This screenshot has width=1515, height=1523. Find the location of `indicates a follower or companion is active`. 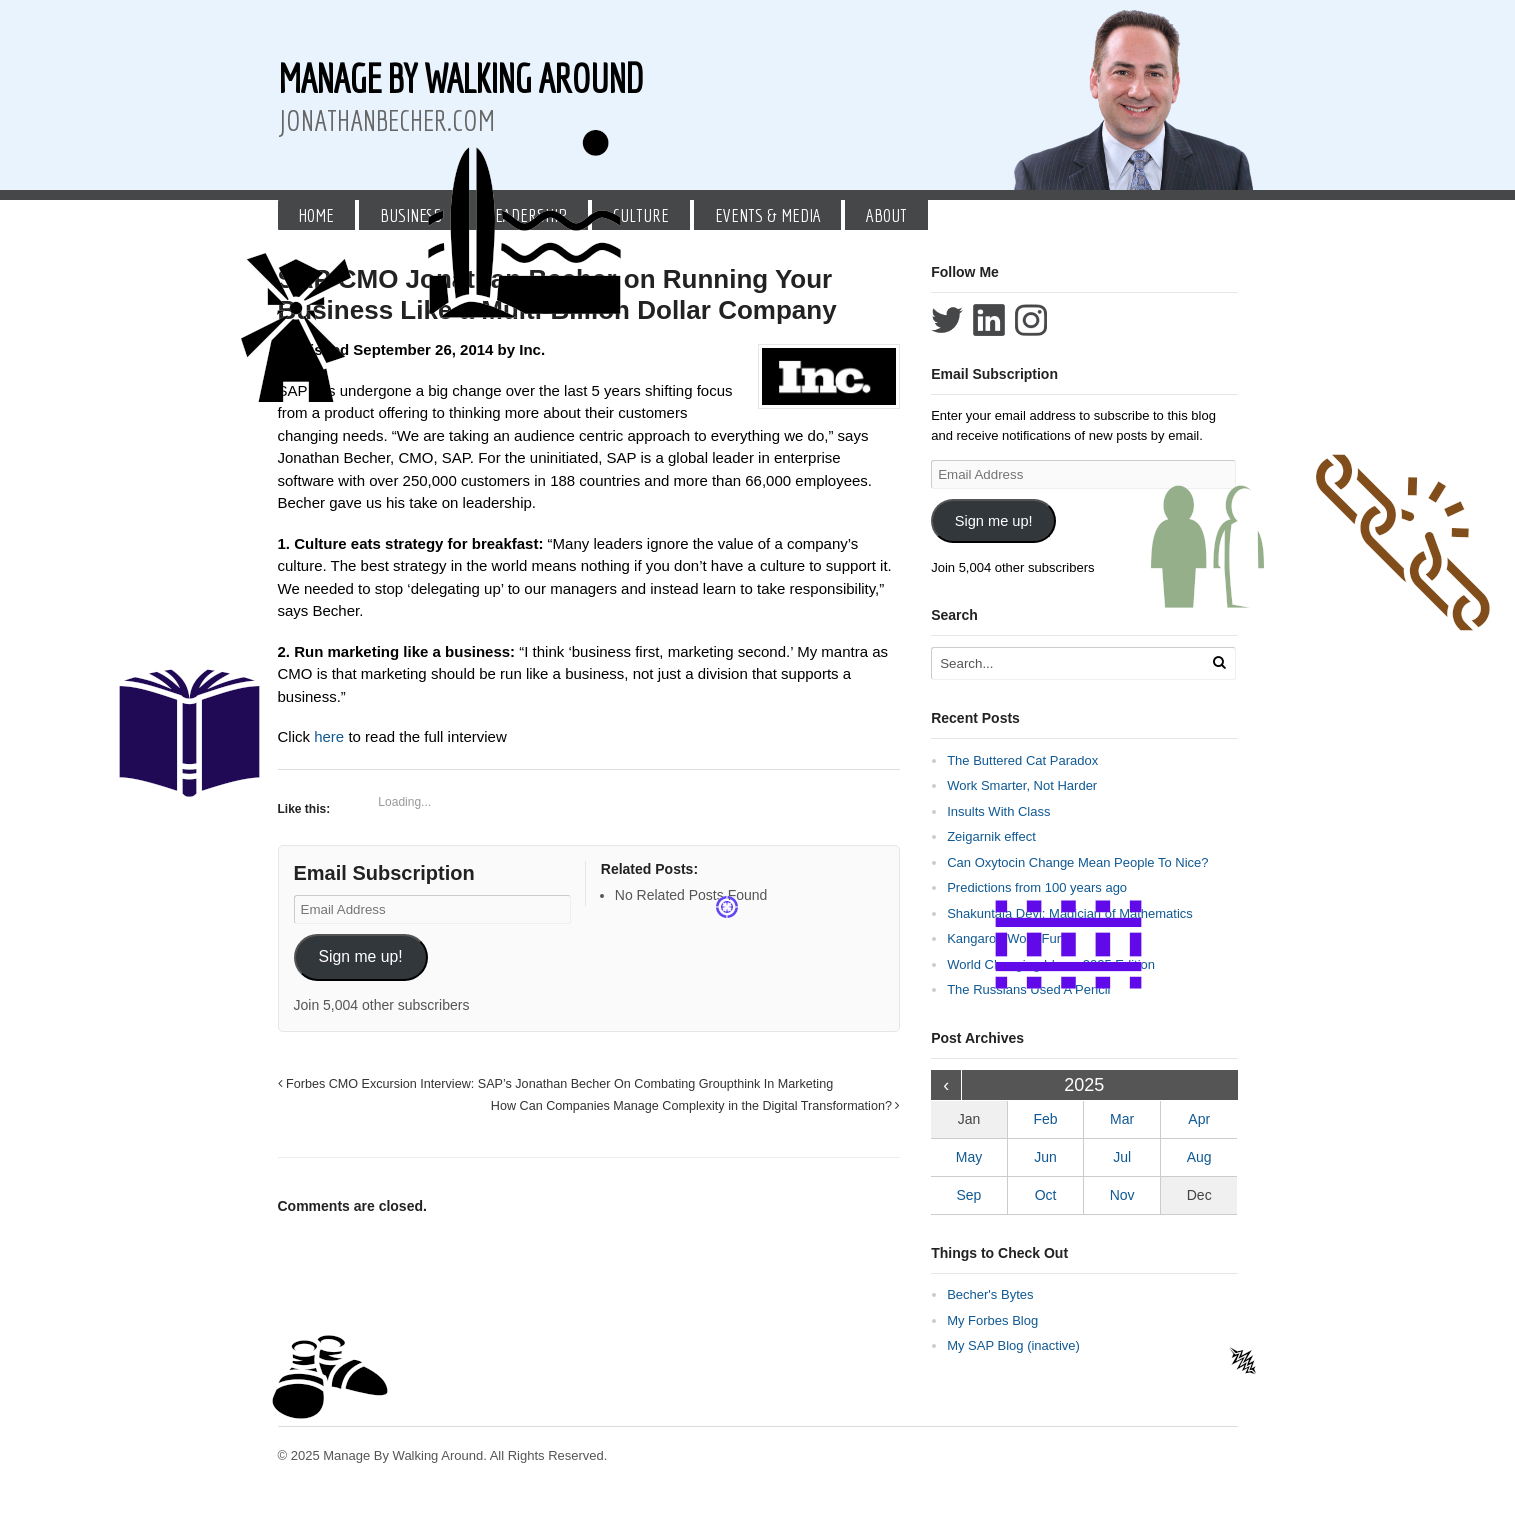

indicates a follower or companion is active is located at coordinates (1210, 546).